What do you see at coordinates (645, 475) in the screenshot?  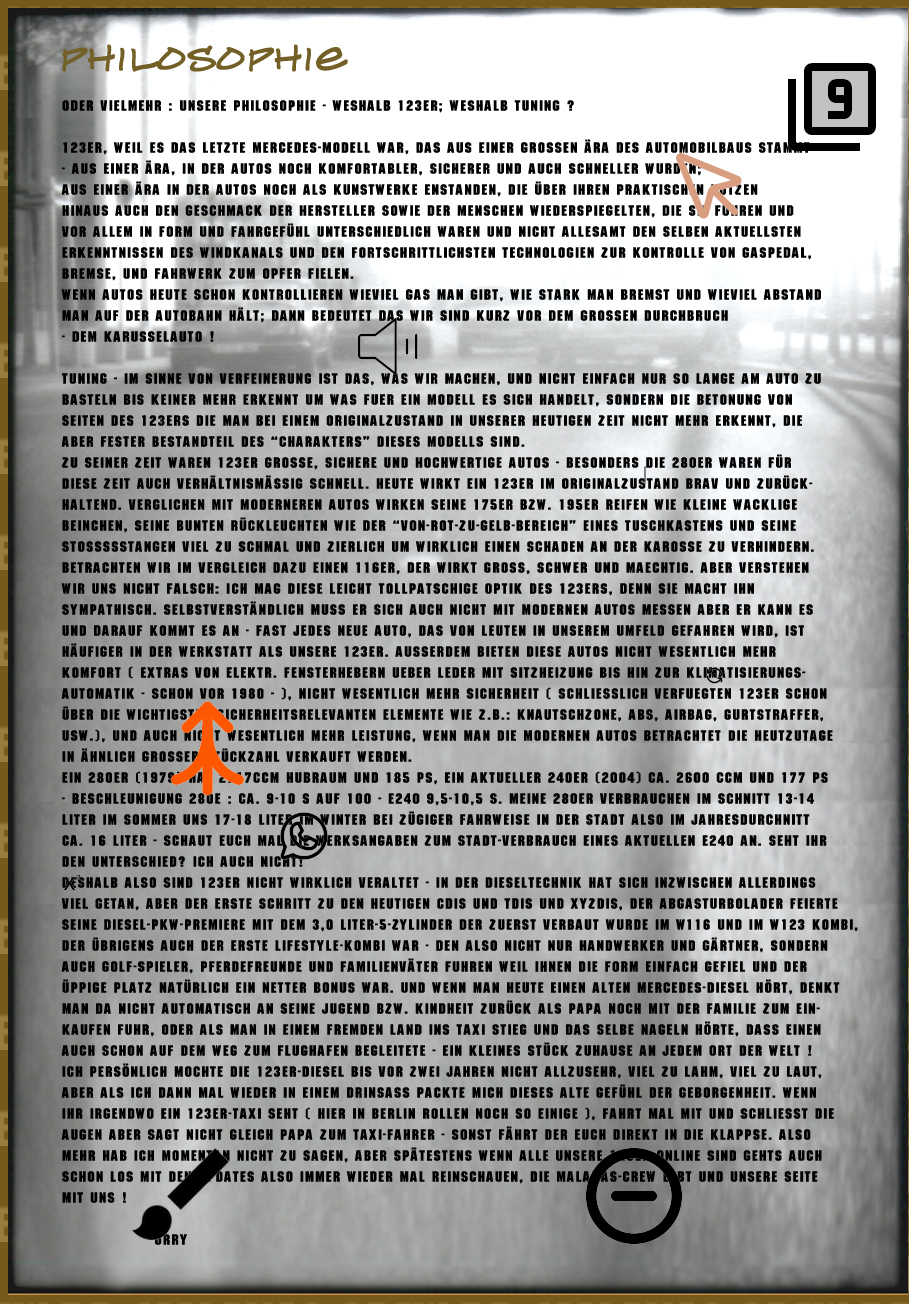 I see `vertical divider or separator between UI elements` at bounding box center [645, 475].